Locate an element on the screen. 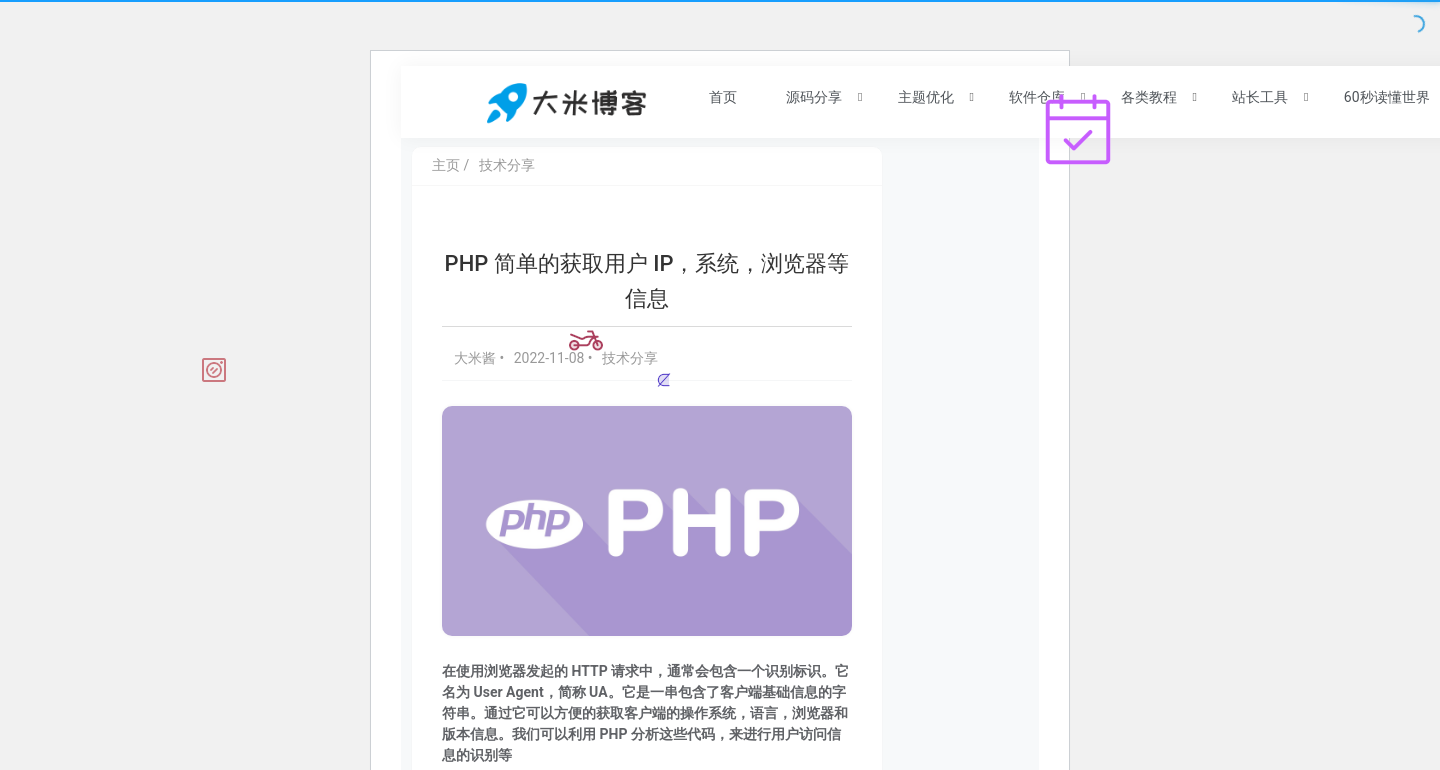 The image size is (1440, 770). select motorcycle as vehicle type is located at coordinates (586, 341).